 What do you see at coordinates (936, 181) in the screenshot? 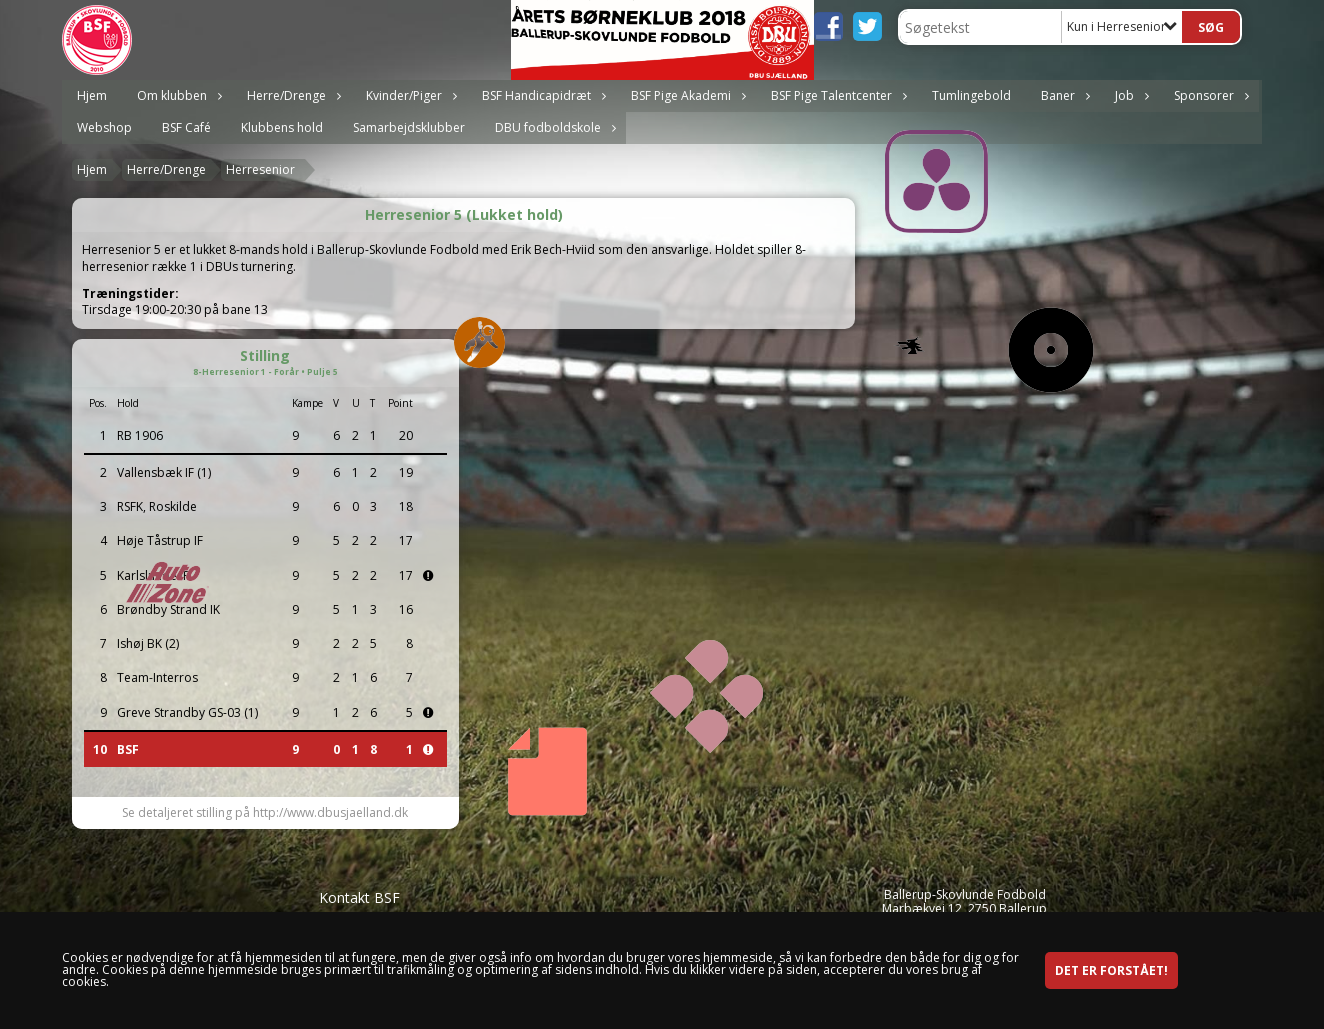
I see `open DaVinci Resolve video editing software` at bounding box center [936, 181].